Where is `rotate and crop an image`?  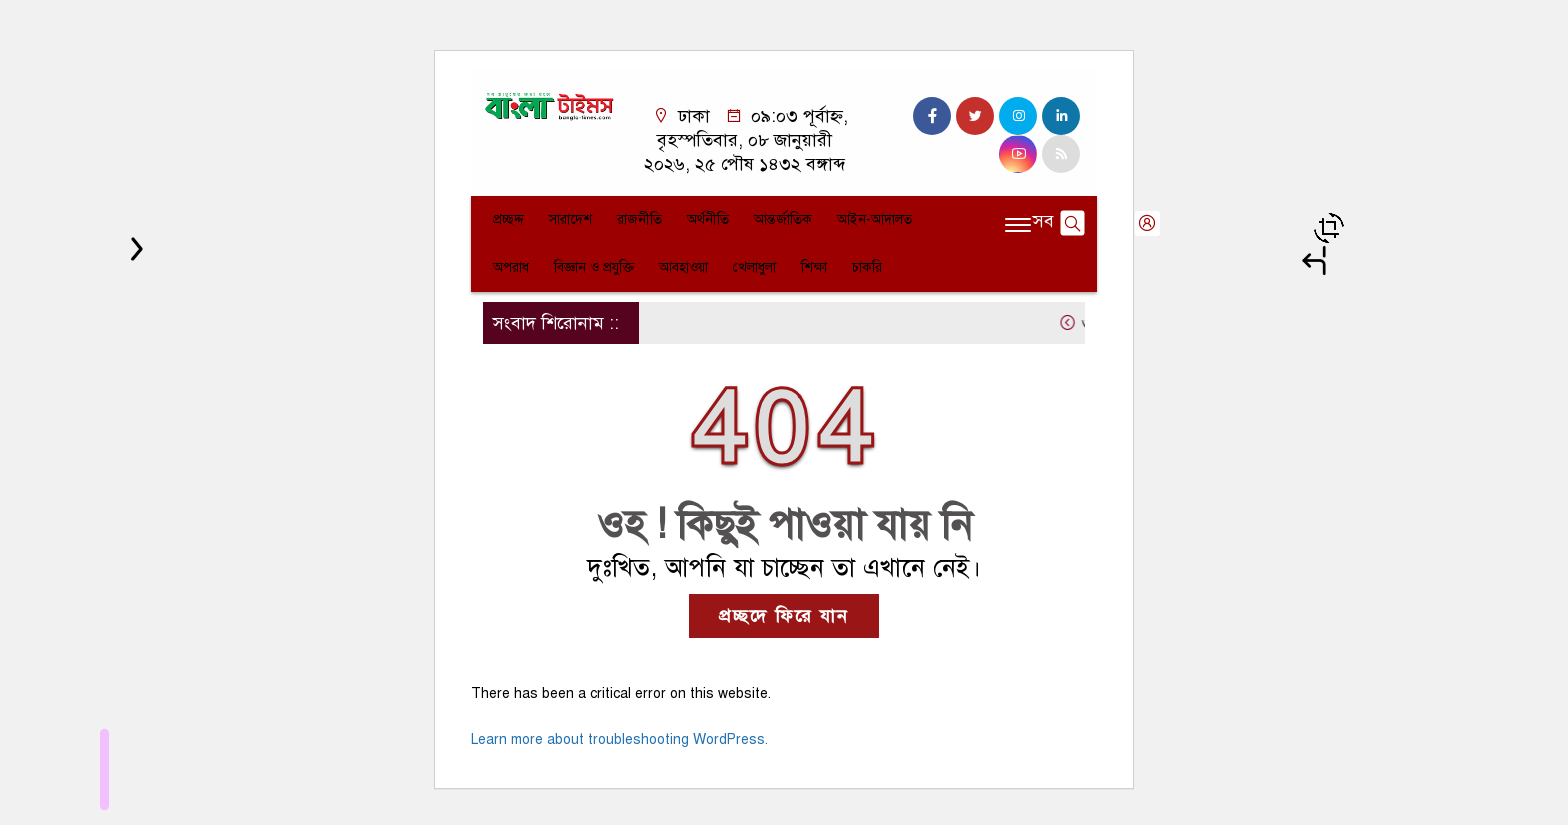 rotate and crop an image is located at coordinates (1329, 228).